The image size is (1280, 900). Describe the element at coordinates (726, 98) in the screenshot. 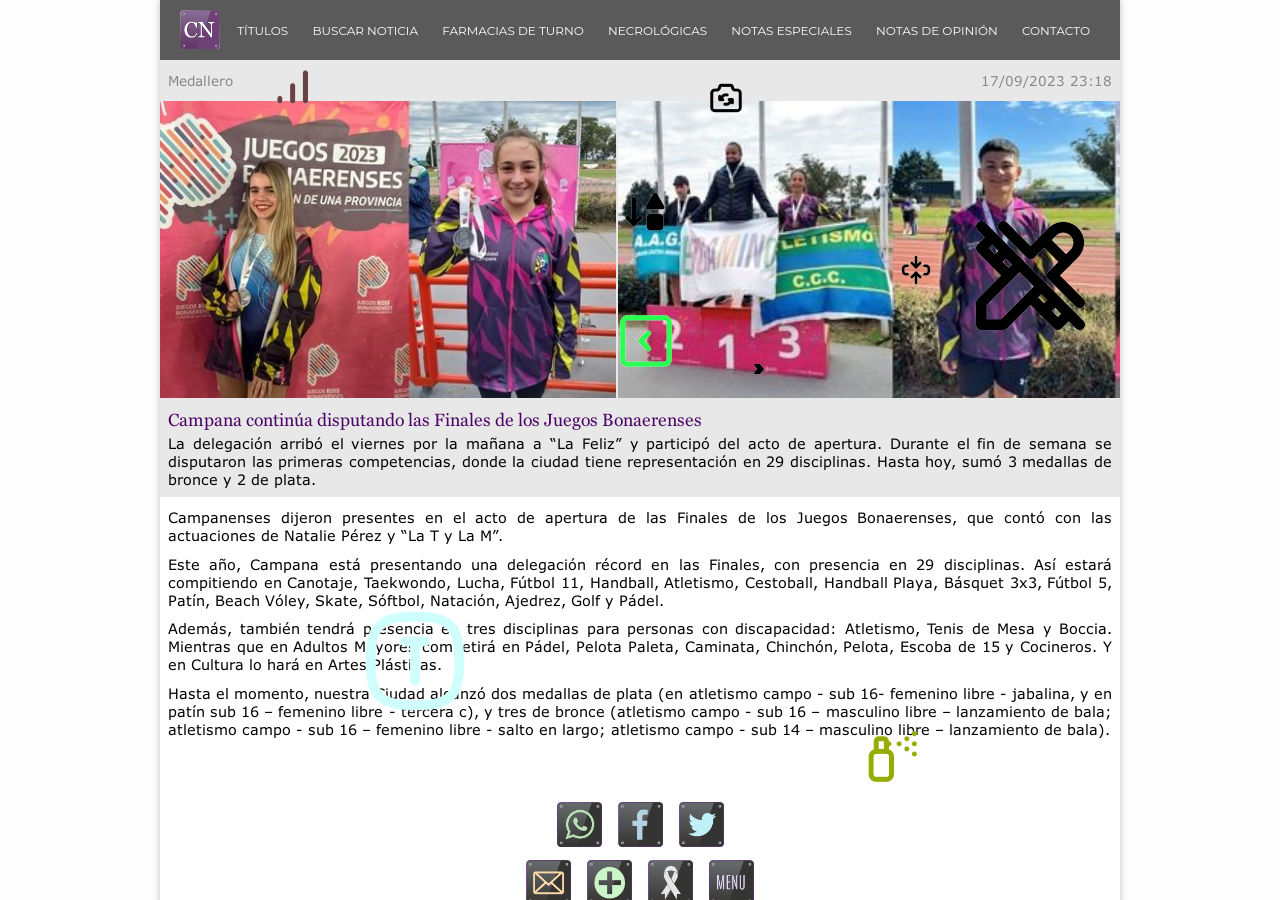

I see `switch between front and rear camera` at that location.